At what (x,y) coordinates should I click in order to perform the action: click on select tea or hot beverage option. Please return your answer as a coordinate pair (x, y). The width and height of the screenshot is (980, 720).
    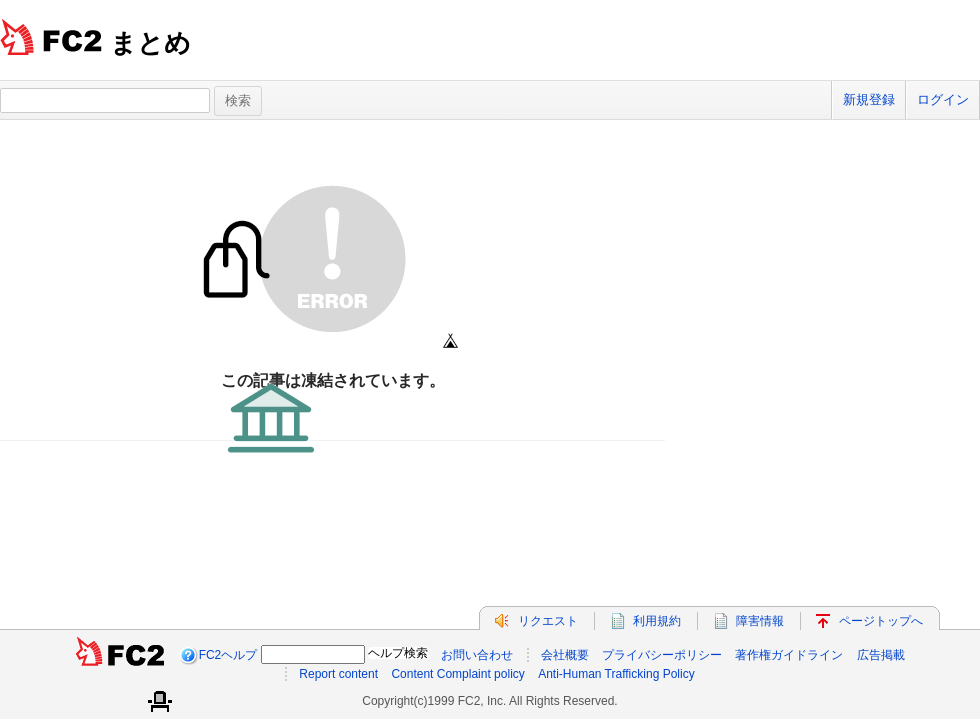
    Looking at the image, I should click on (234, 262).